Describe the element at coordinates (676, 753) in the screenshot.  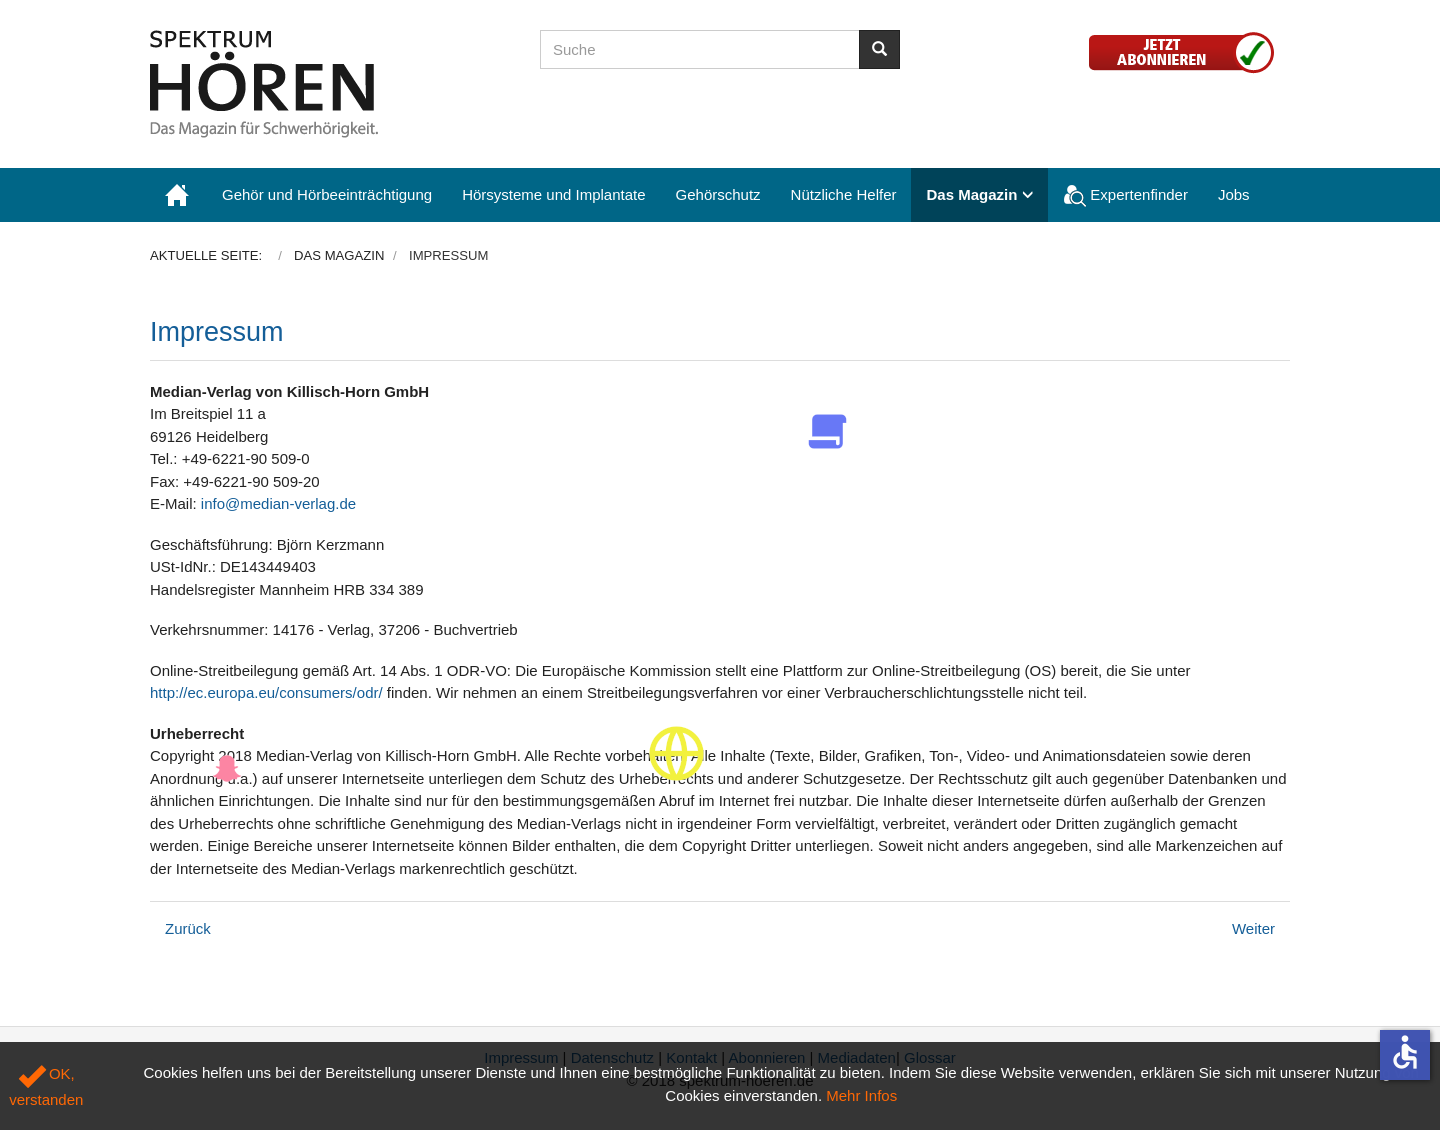
I see `switch to global or international settings` at that location.